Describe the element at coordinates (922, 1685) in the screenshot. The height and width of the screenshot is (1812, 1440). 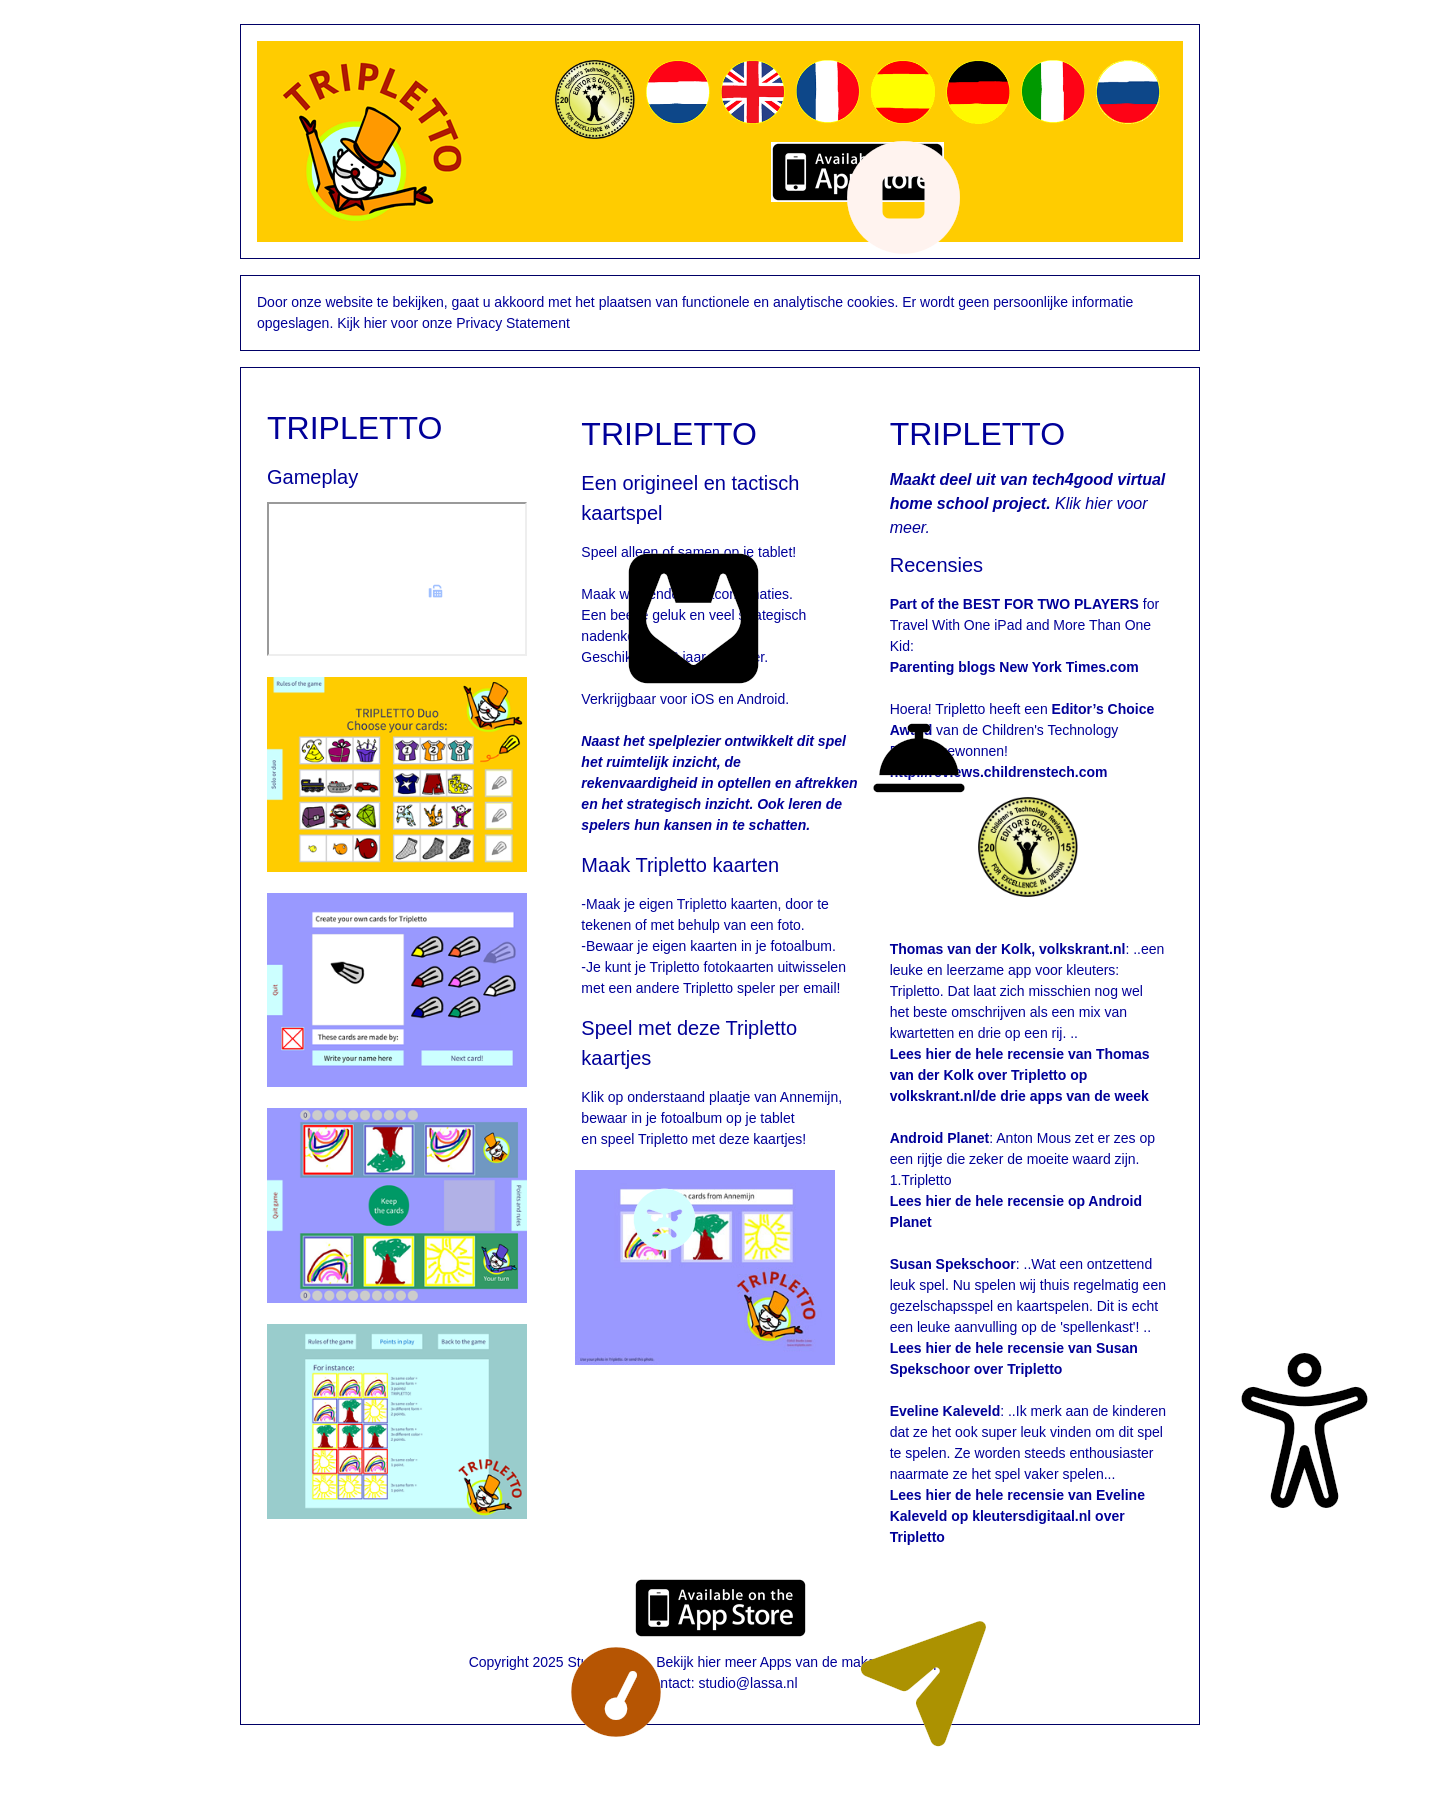
I see `send a message` at that location.